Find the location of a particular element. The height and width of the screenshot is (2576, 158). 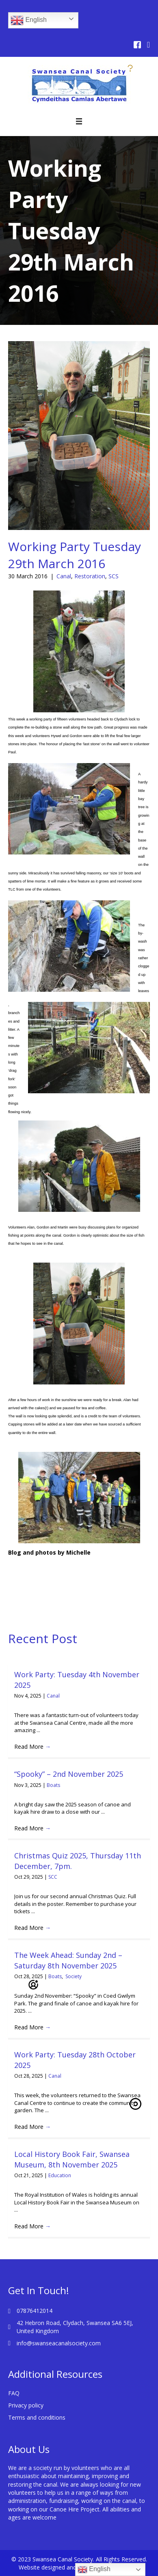

indicates copyleft licensing for content or software is located at coordinates (135, 2104).